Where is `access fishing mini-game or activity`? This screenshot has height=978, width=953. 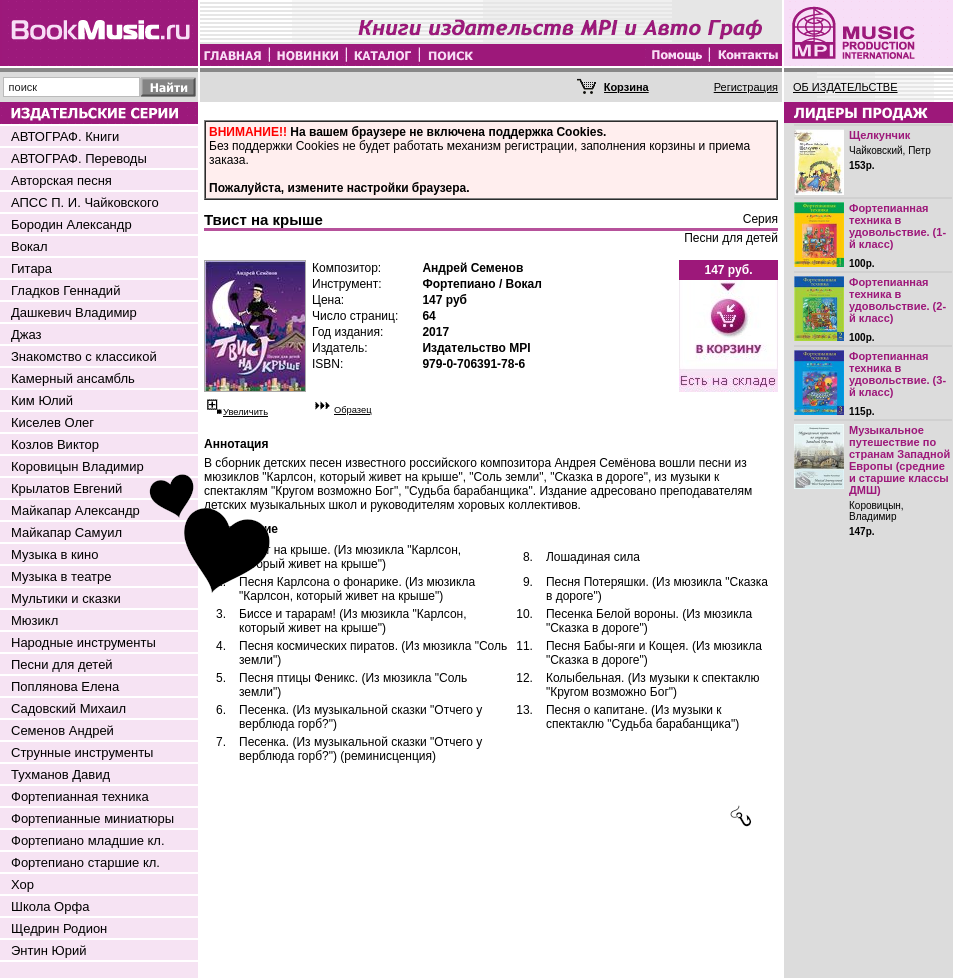
access fishing mini-game or activity is located at coordinates (741, 816).